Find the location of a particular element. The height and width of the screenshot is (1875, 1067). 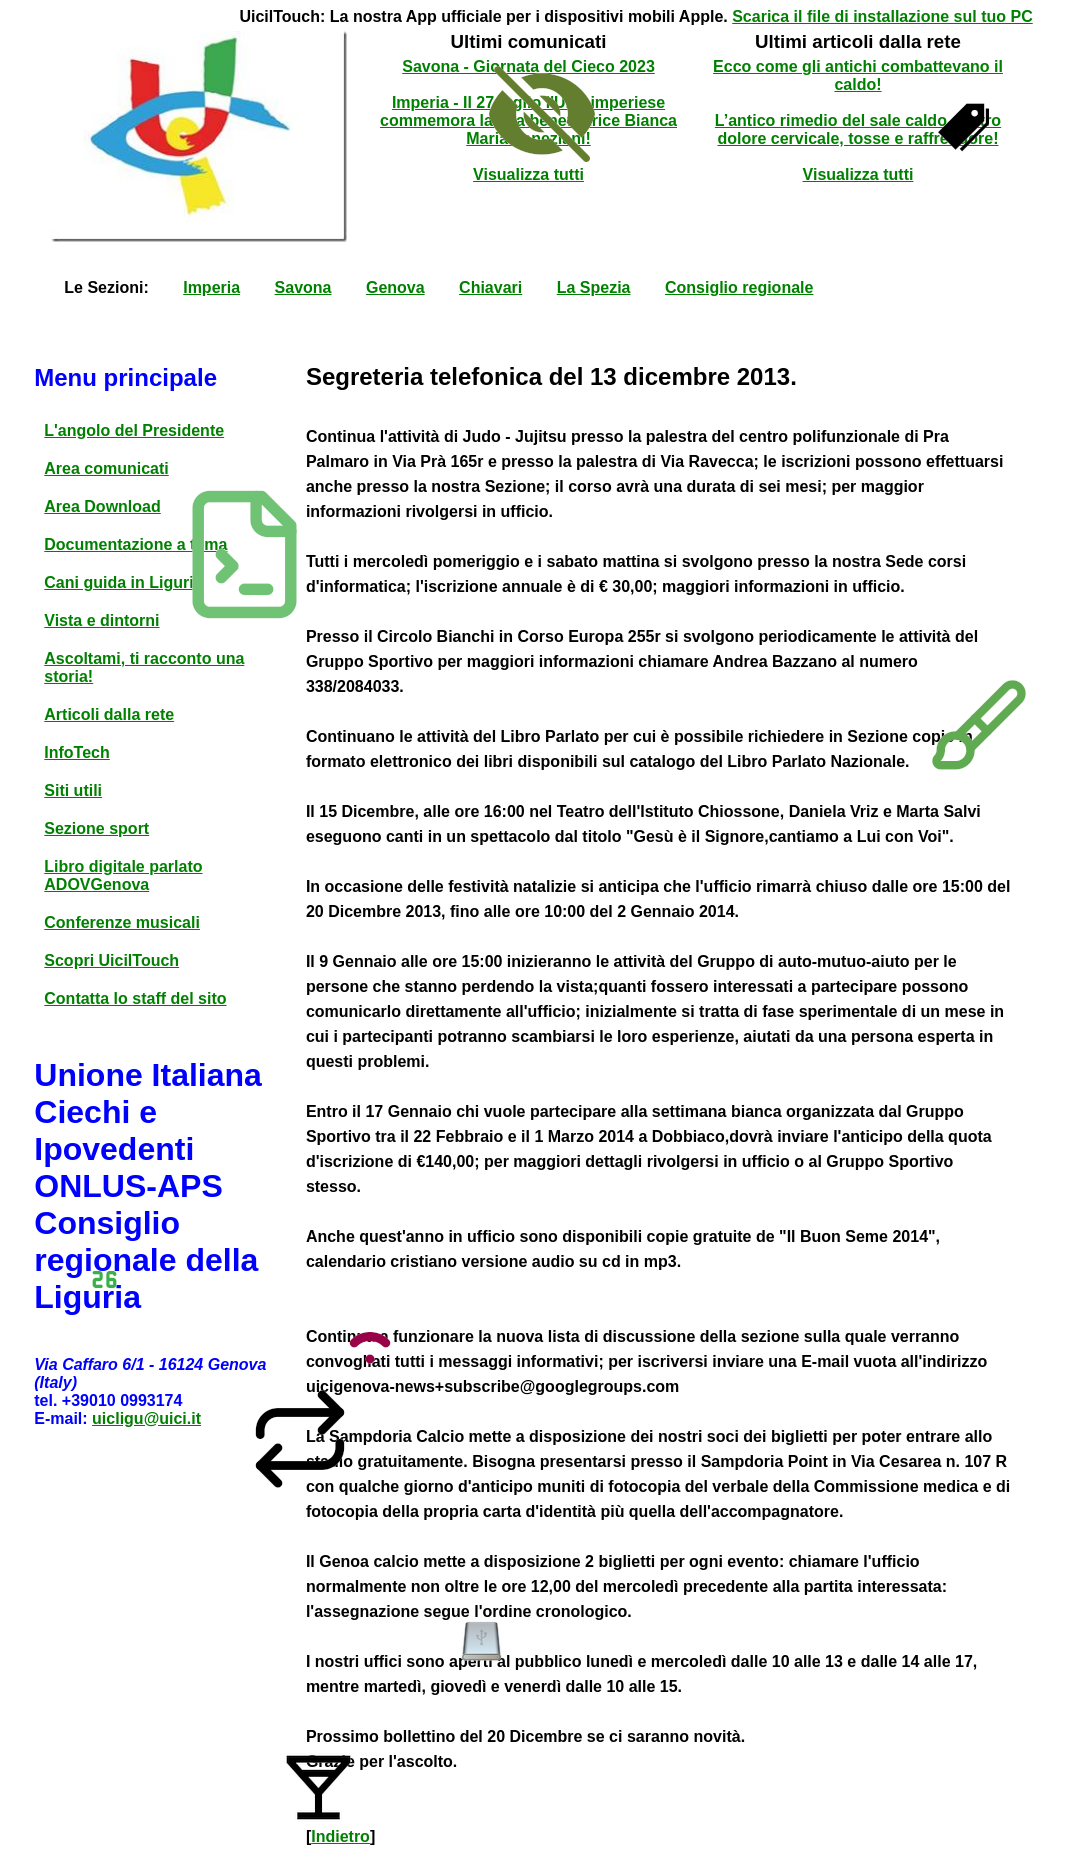

enable repeat or loop playback is located at coordinates (300, 1439).